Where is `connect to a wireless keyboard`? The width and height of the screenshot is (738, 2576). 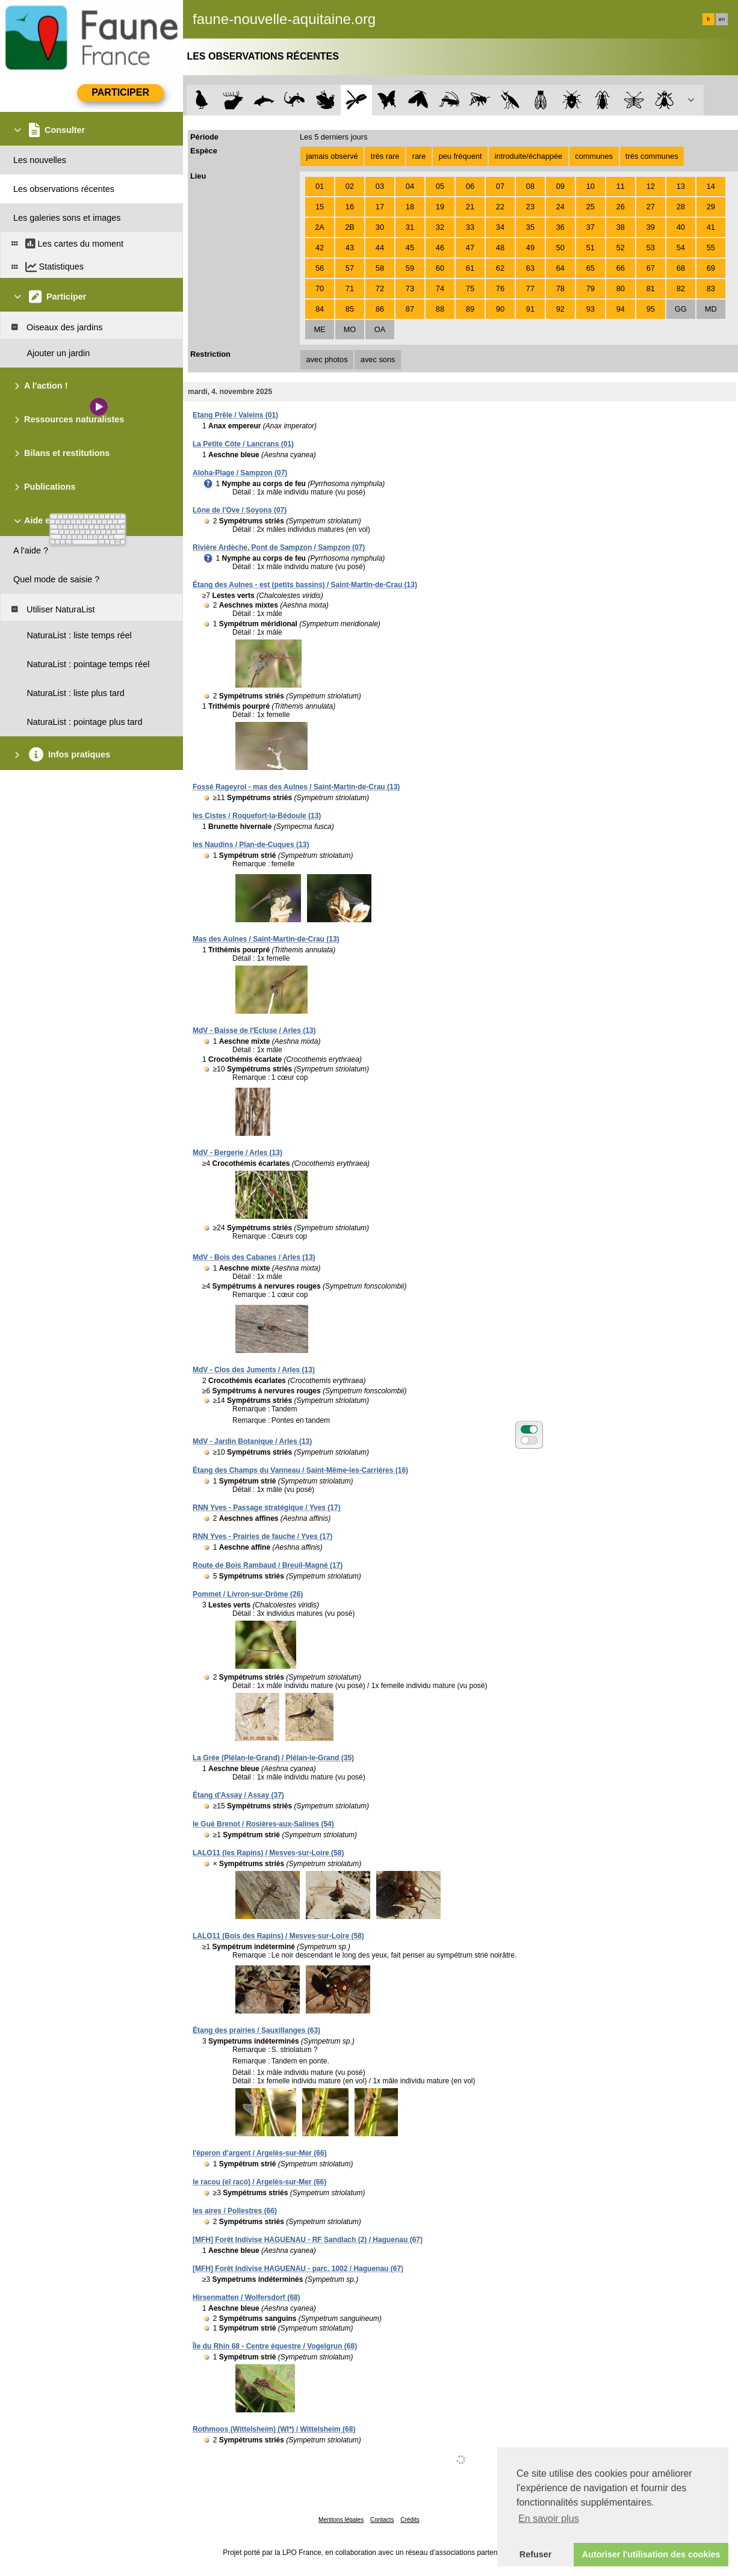 connect to a wireless keyboard is located at coordinates (87, 529).